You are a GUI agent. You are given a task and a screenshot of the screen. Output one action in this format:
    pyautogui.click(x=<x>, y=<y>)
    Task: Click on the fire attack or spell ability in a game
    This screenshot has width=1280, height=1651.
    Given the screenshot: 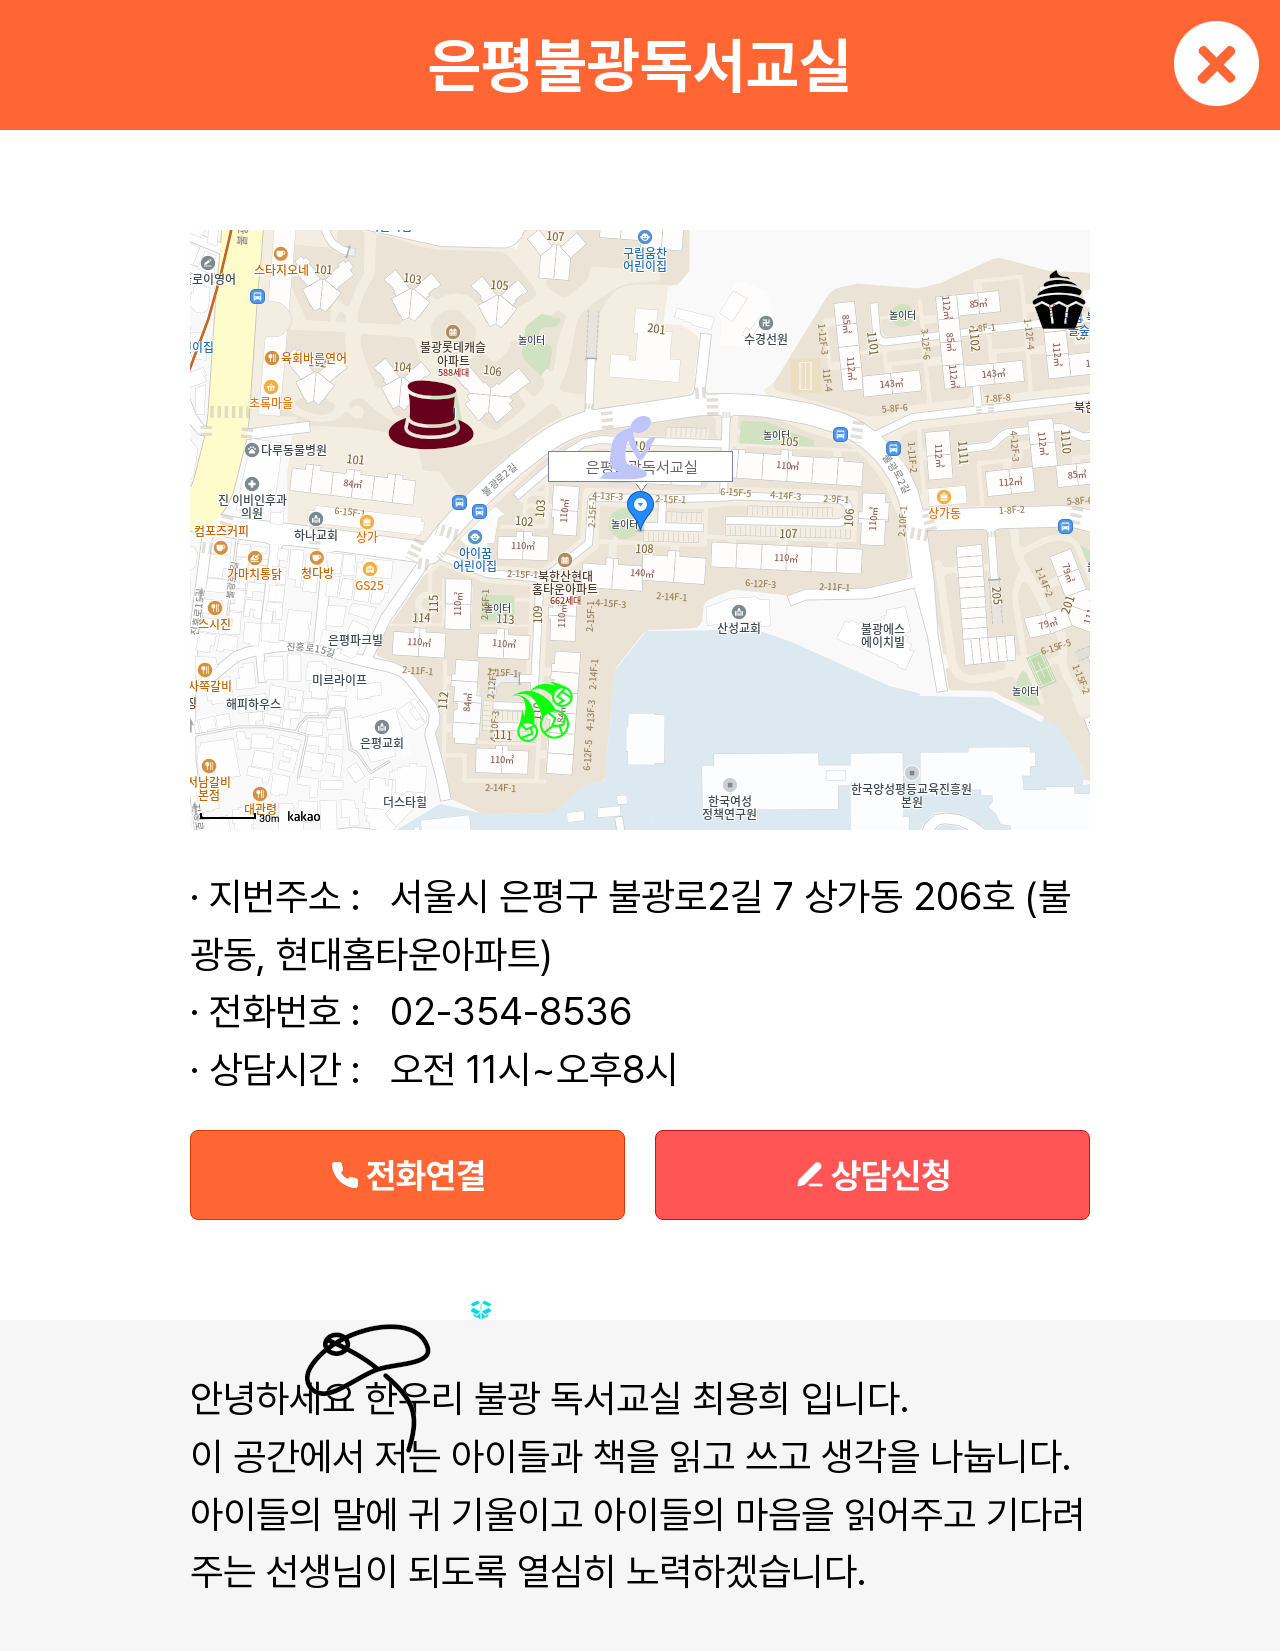 What is the action you would take?
    pyautogui.click(x=541, y=711)
    